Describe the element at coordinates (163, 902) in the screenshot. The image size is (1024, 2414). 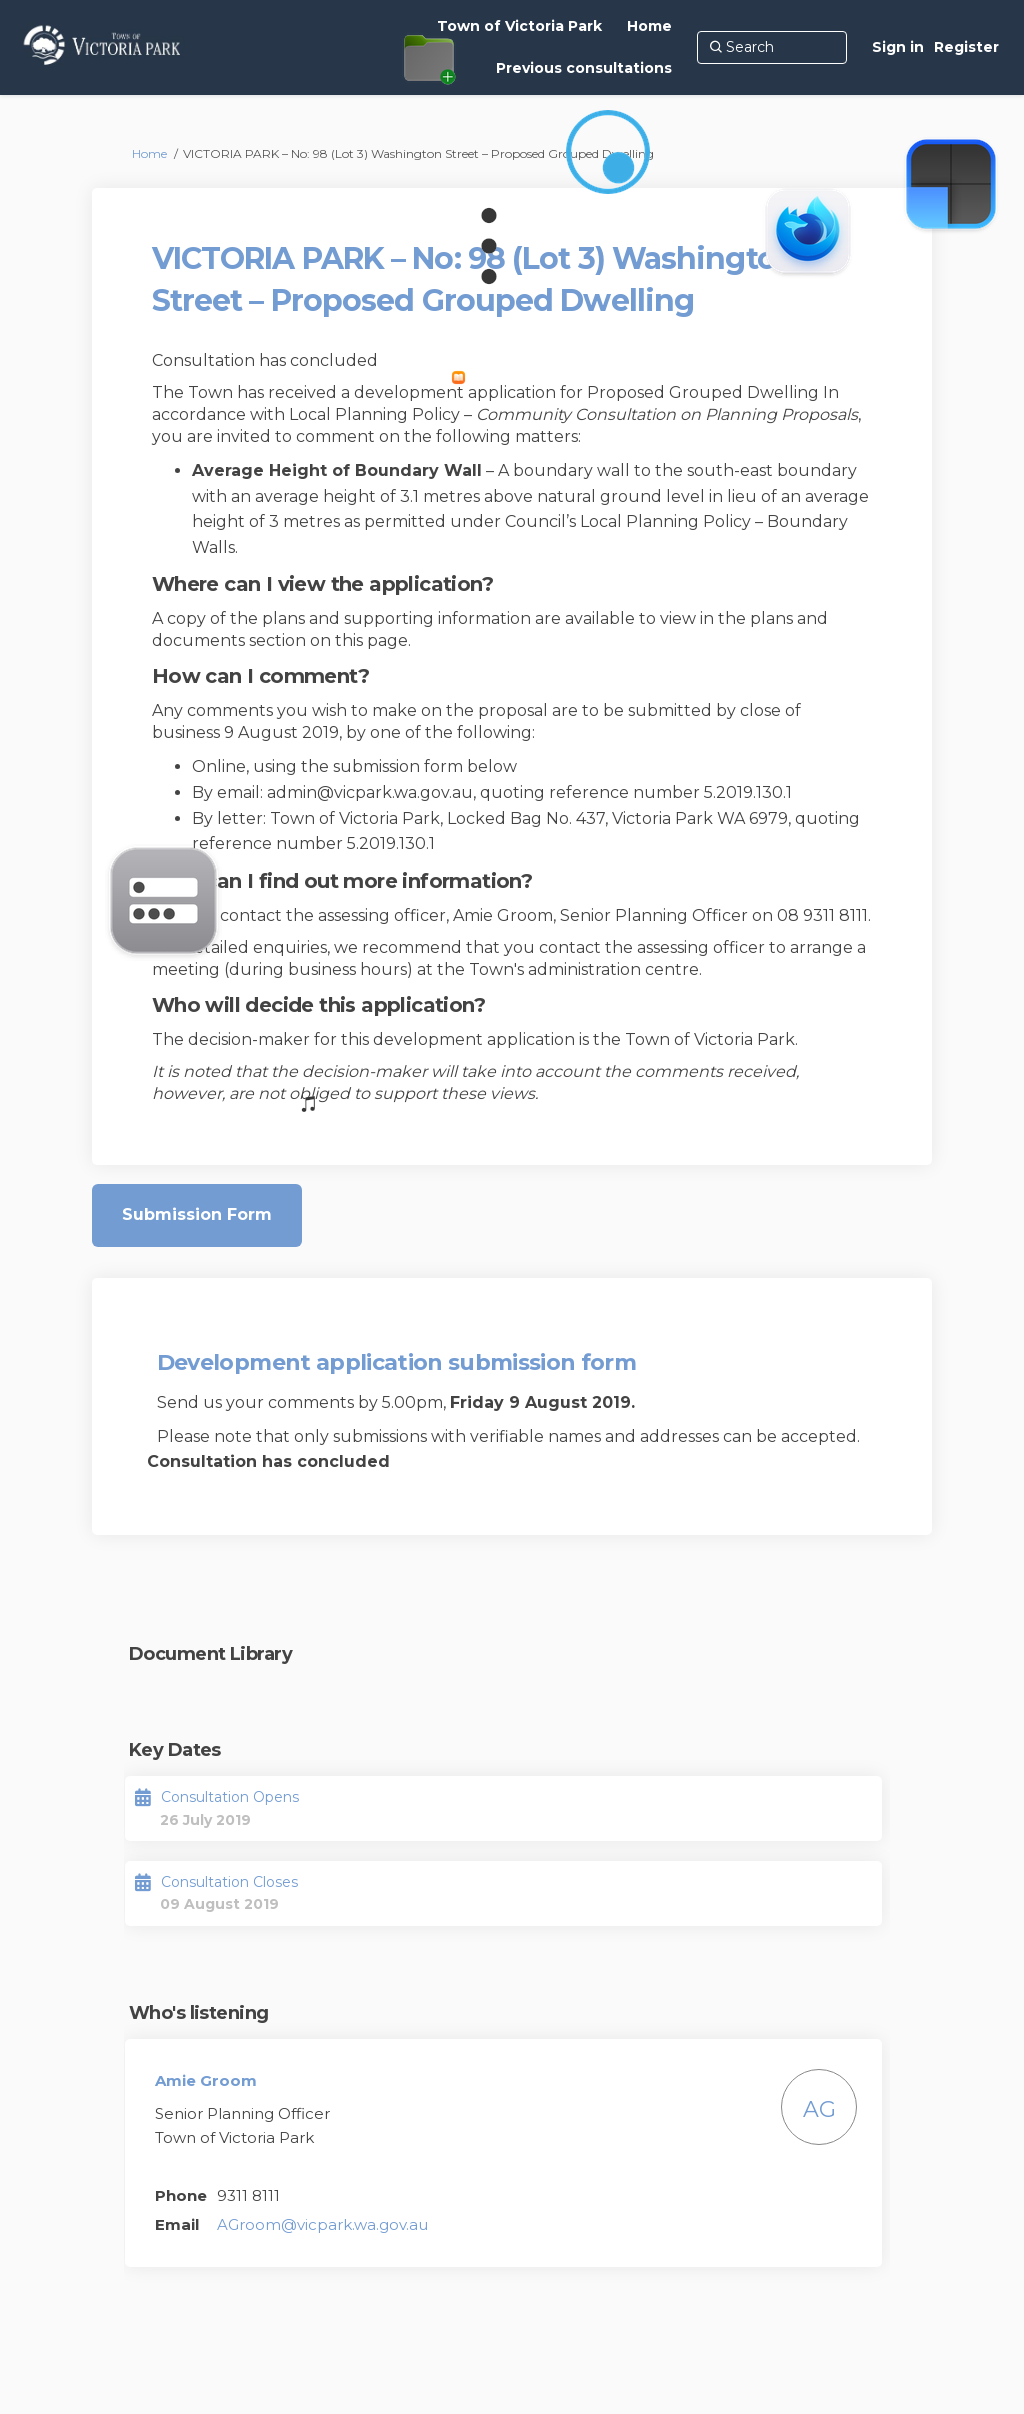
I see `access login and authentication settings` at that location.